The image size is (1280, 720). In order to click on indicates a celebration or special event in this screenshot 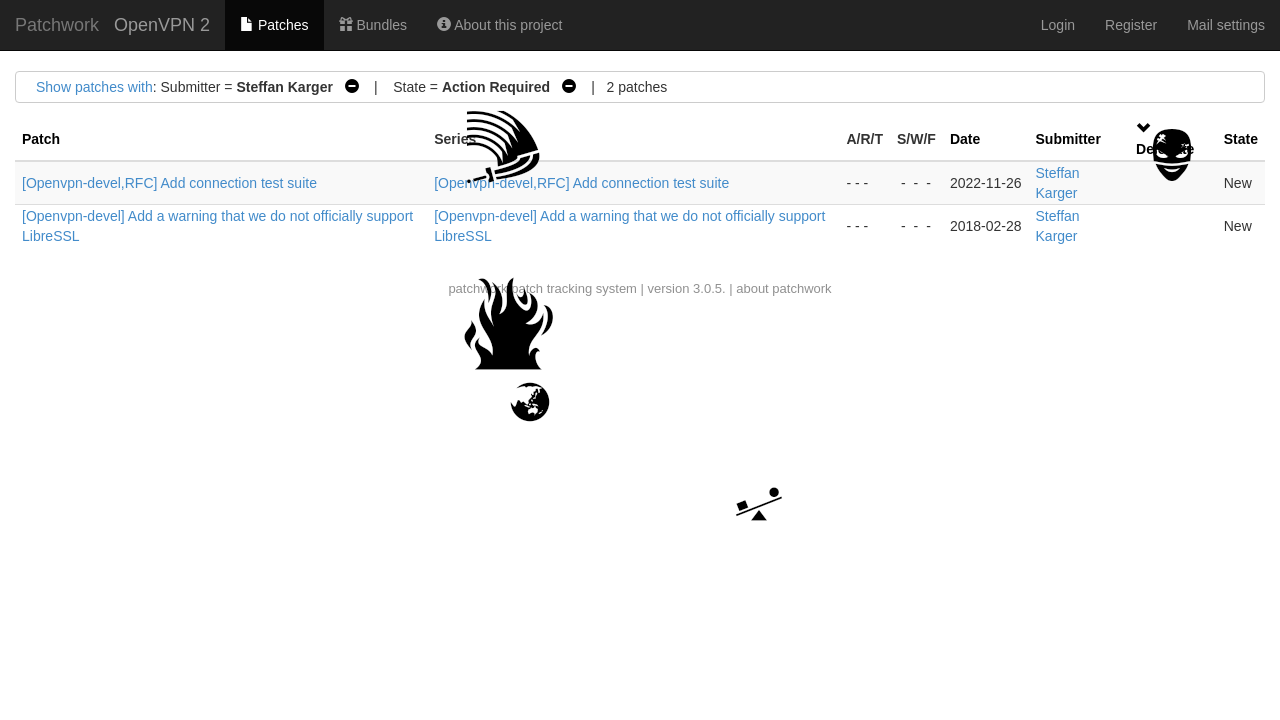, I will do `click(507, 324)`.